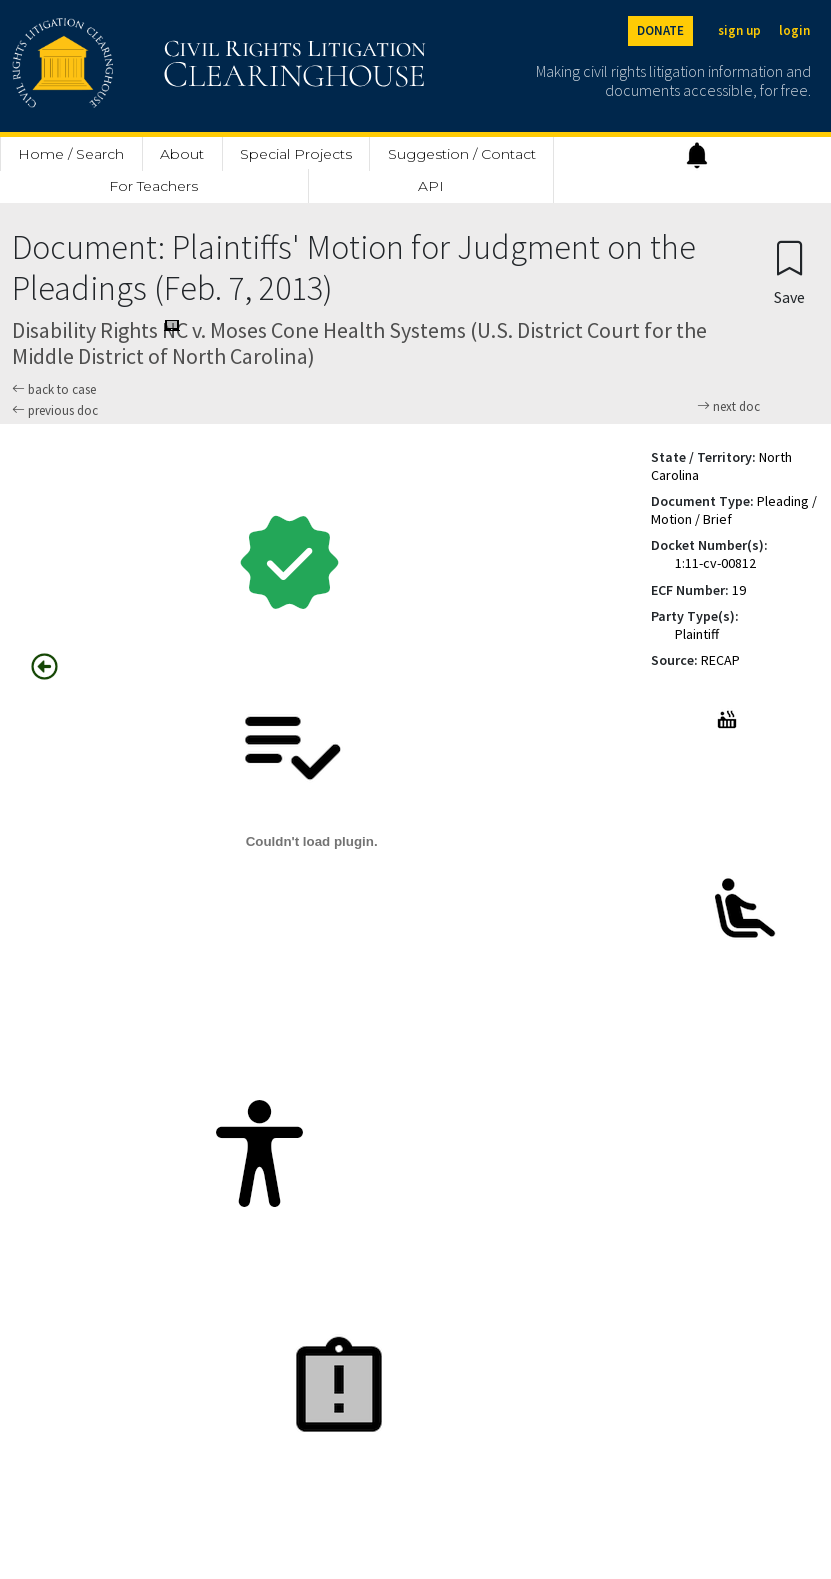  Describe the element at coordinates (259, 1153) in the screenshot. I see `access accessibility settings` at that location.